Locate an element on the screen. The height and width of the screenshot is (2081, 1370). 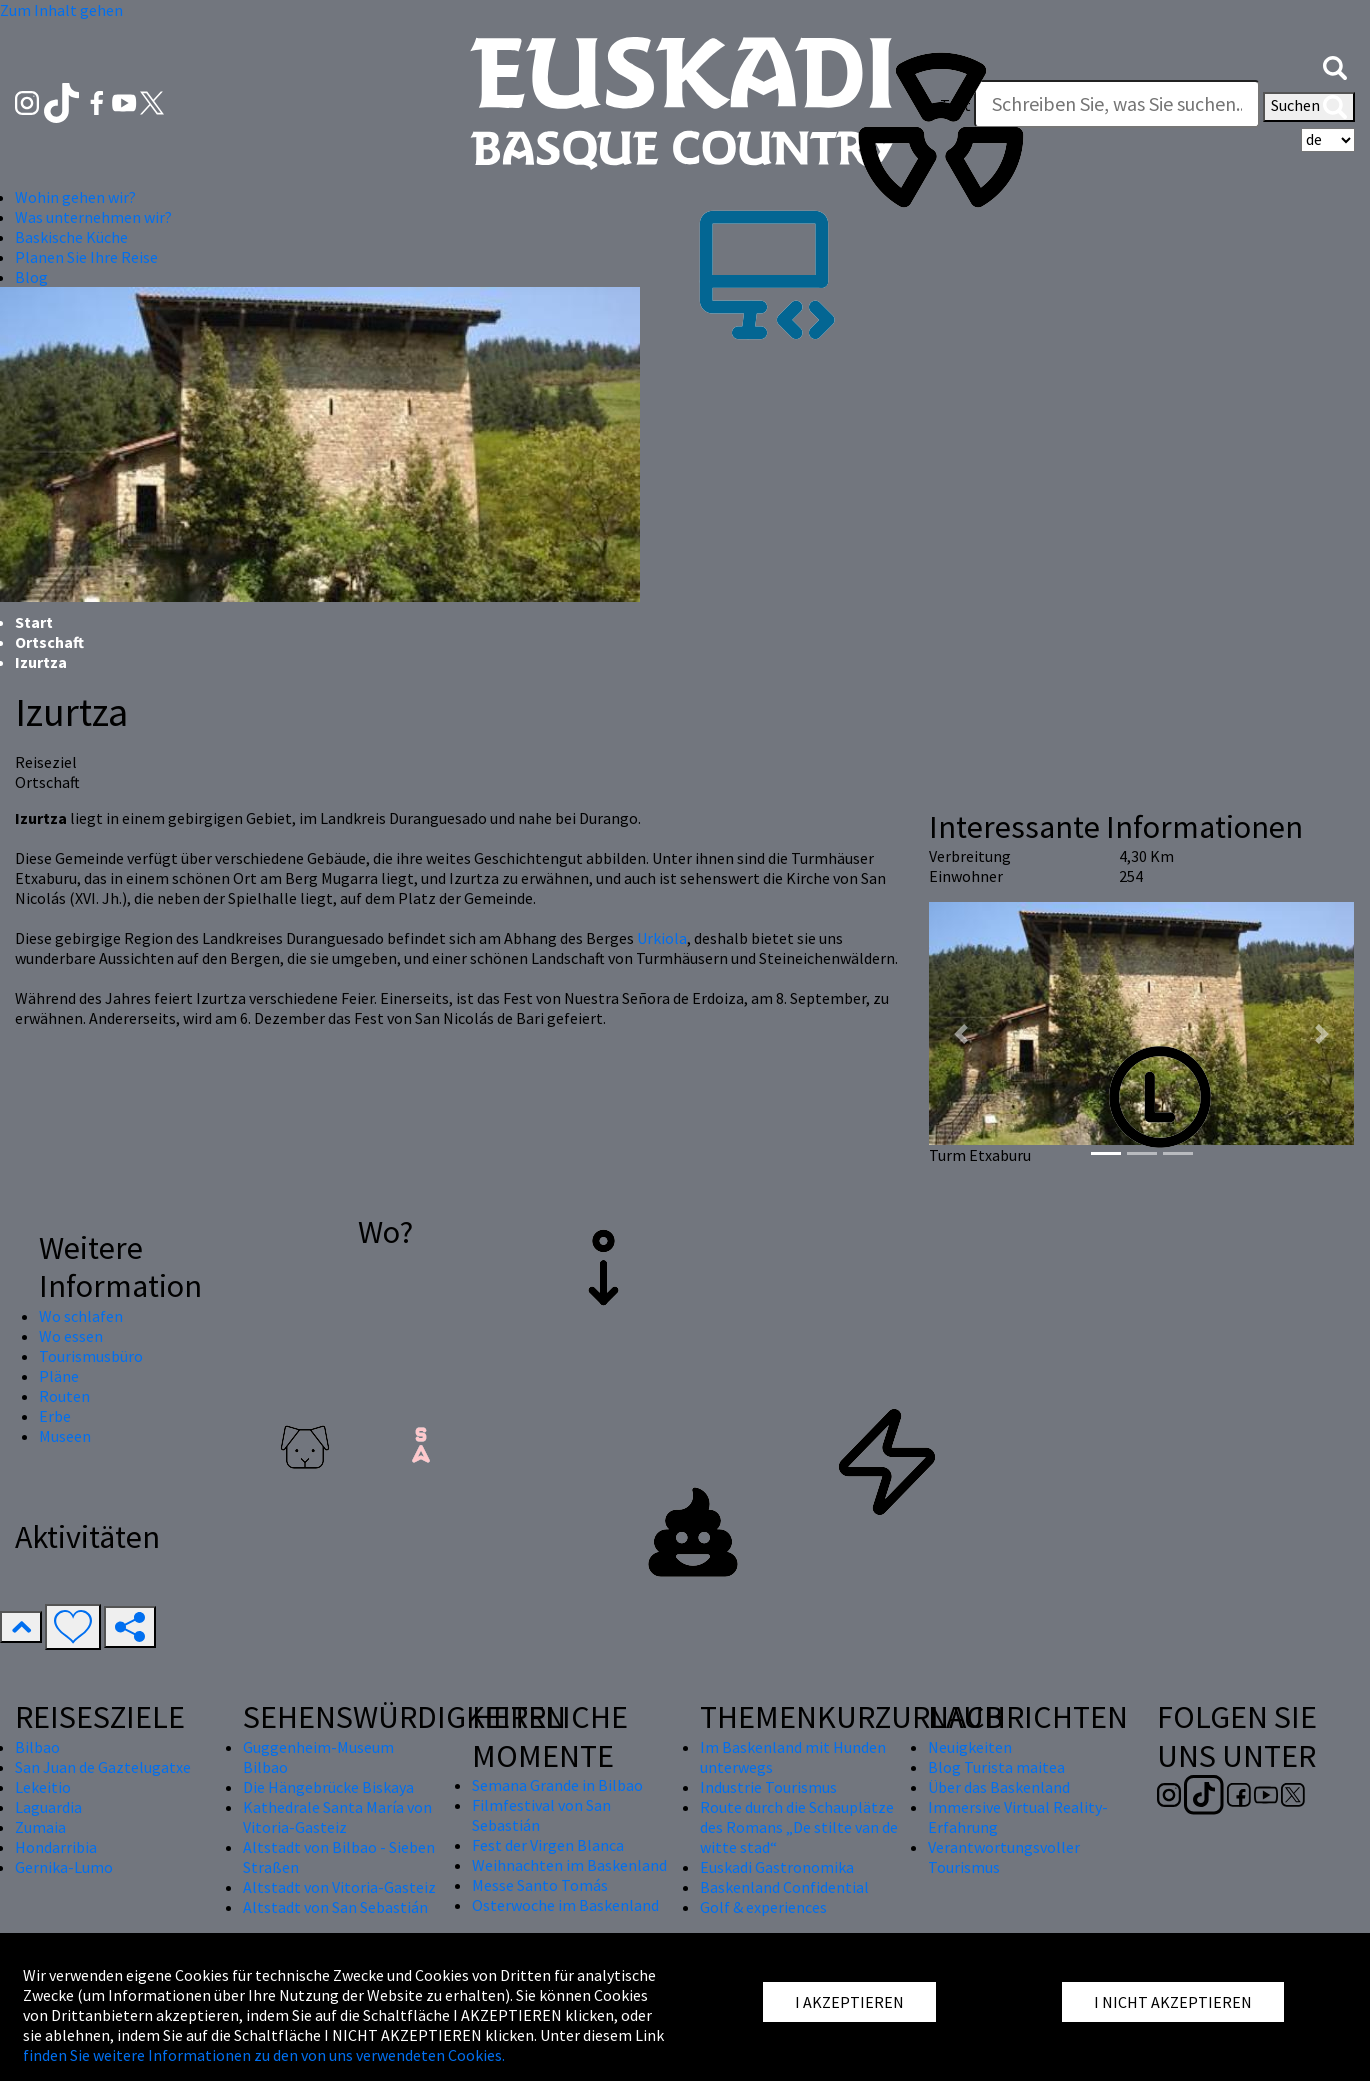
indicates a "large" size option is located at coordinates (1160, 1097).